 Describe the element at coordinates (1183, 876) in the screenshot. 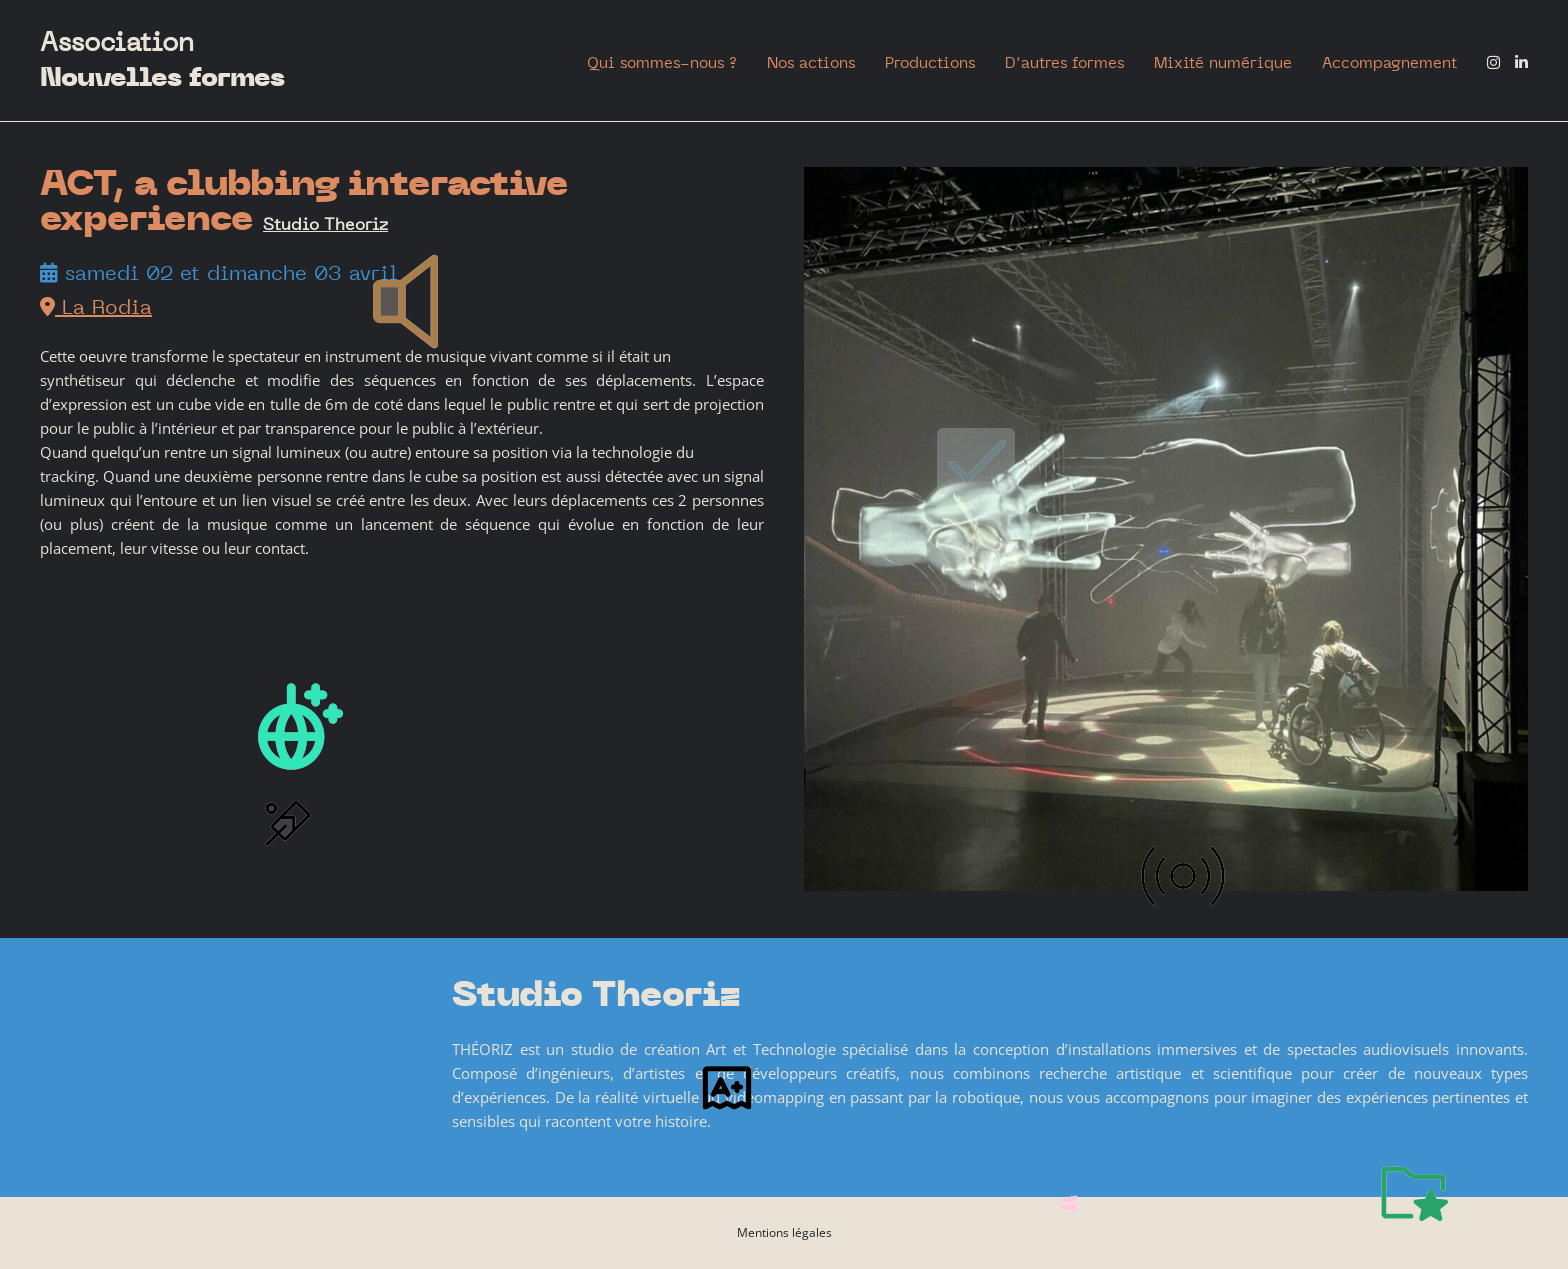

I see `broadcast or stream live content` at that location.